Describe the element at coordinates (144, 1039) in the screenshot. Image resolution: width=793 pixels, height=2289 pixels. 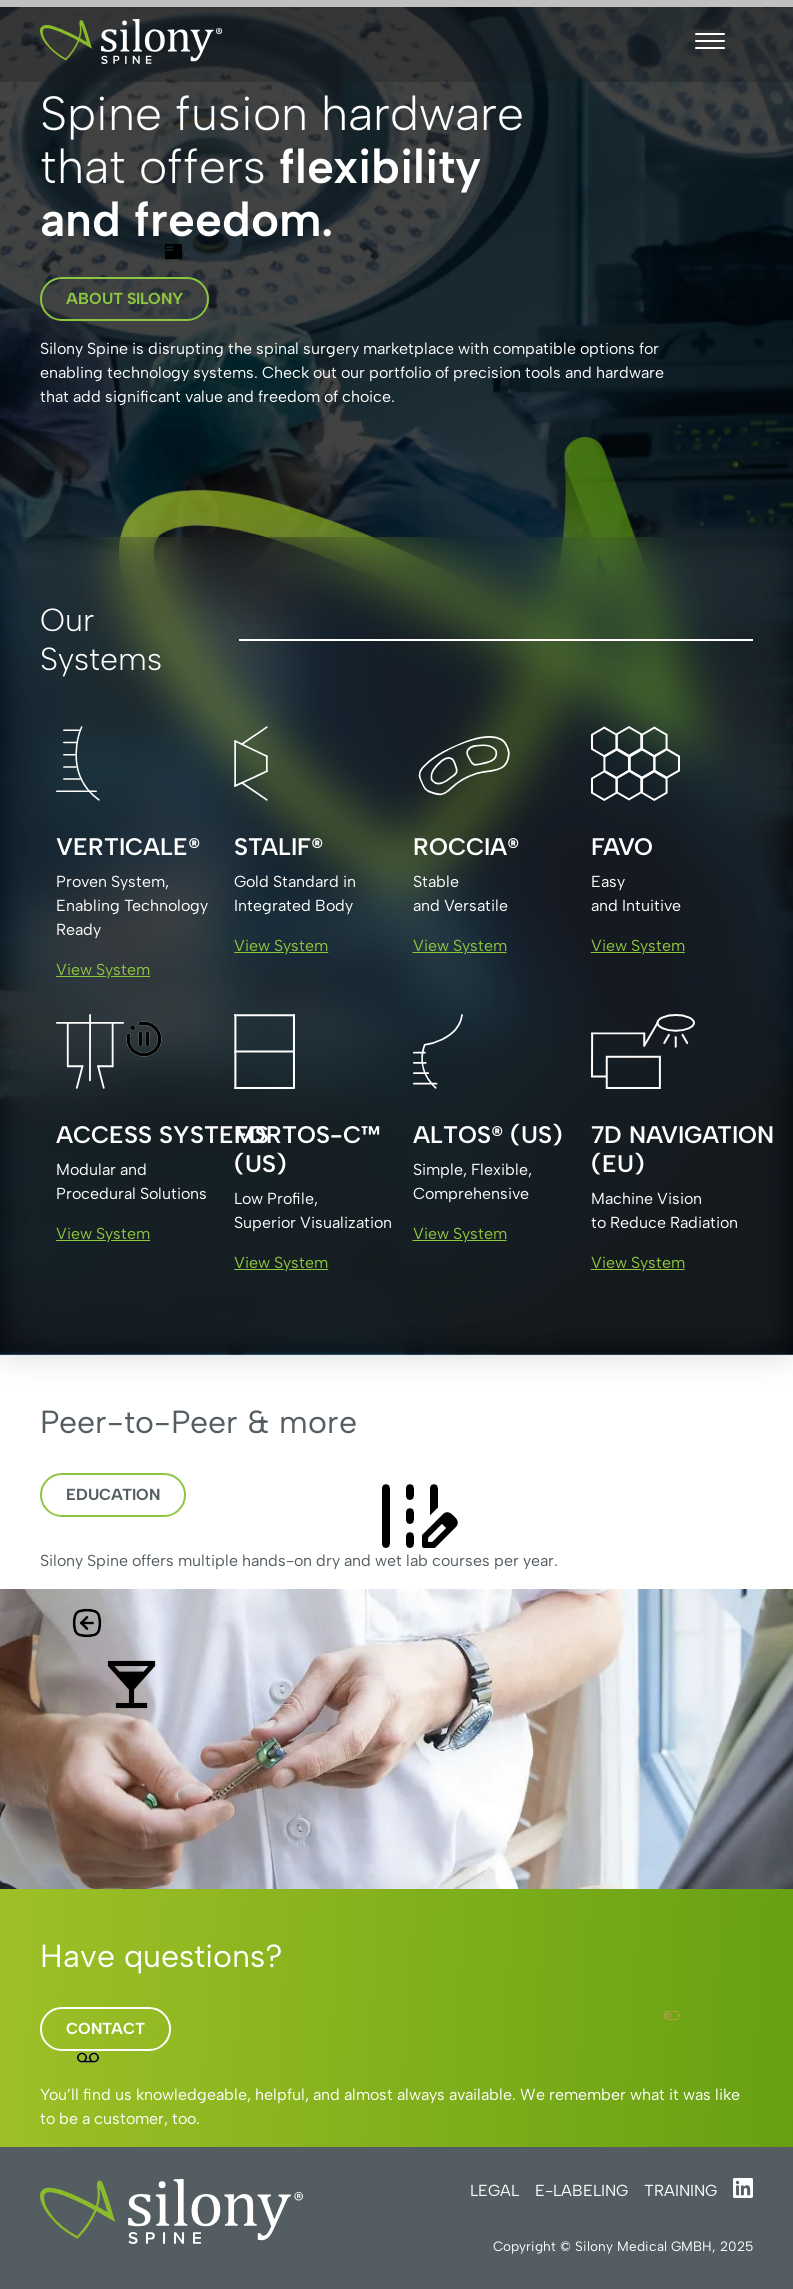
I see `motion photo playback is paused` at that location.